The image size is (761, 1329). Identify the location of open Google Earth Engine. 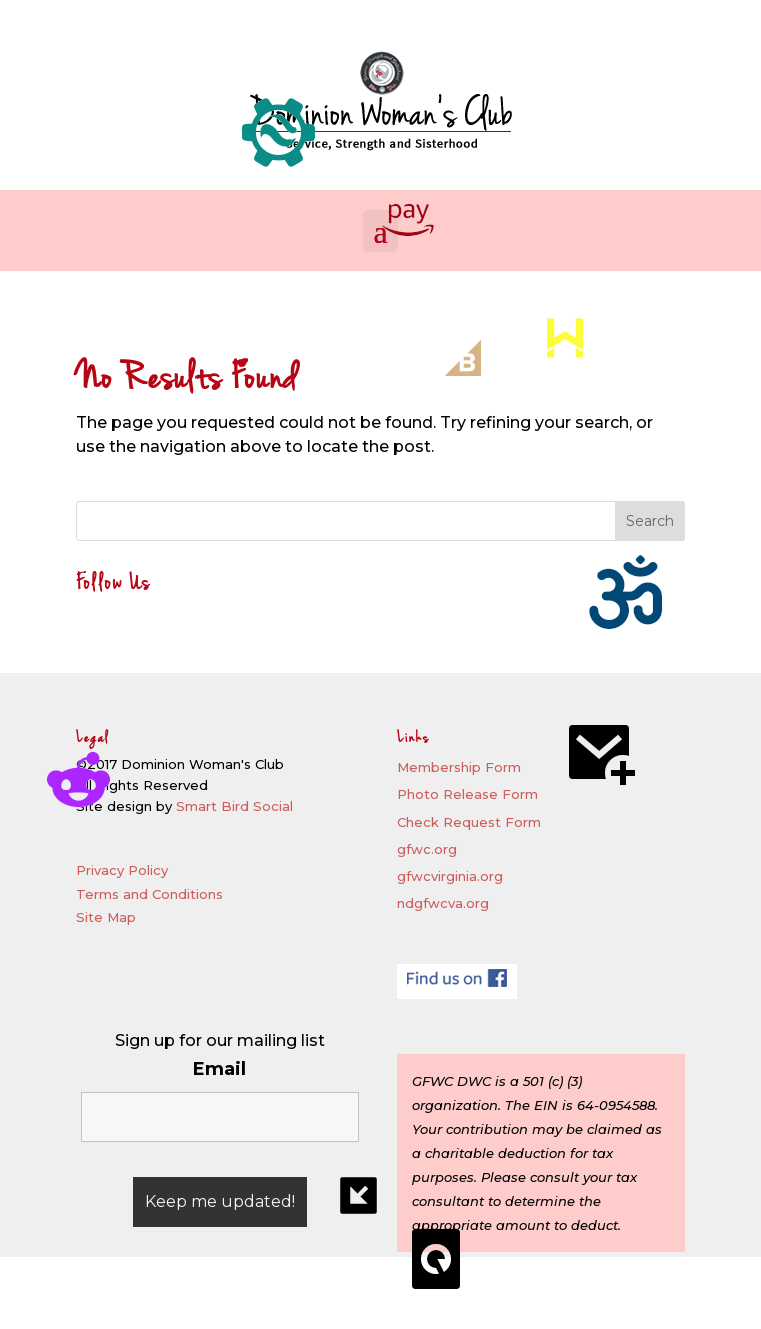
(278, 132).